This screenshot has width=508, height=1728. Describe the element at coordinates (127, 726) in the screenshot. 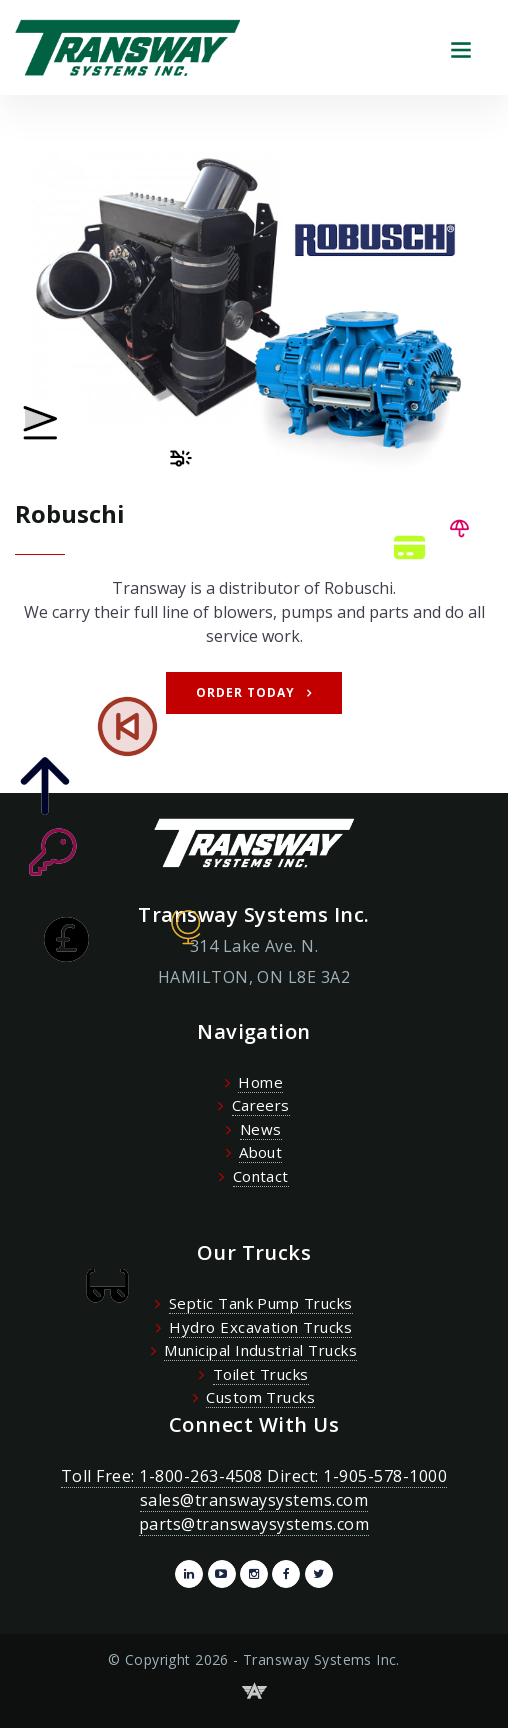

I see `skip to previous track` at that location.